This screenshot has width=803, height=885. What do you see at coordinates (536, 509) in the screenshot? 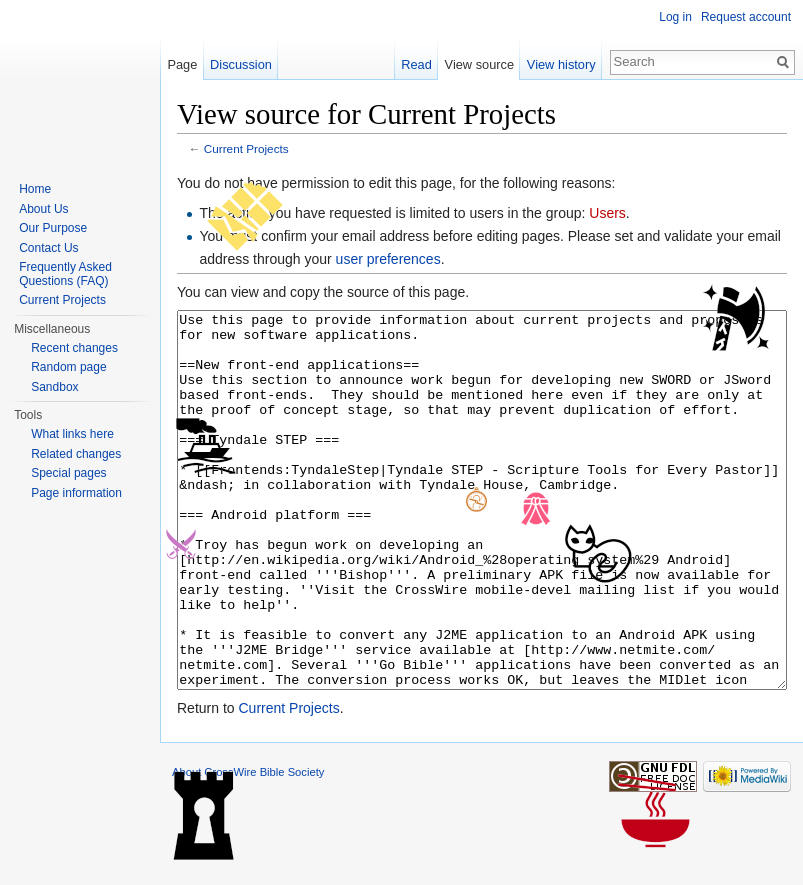
I see `equip a headband accessory for your character` at bounding box center [536, 509].